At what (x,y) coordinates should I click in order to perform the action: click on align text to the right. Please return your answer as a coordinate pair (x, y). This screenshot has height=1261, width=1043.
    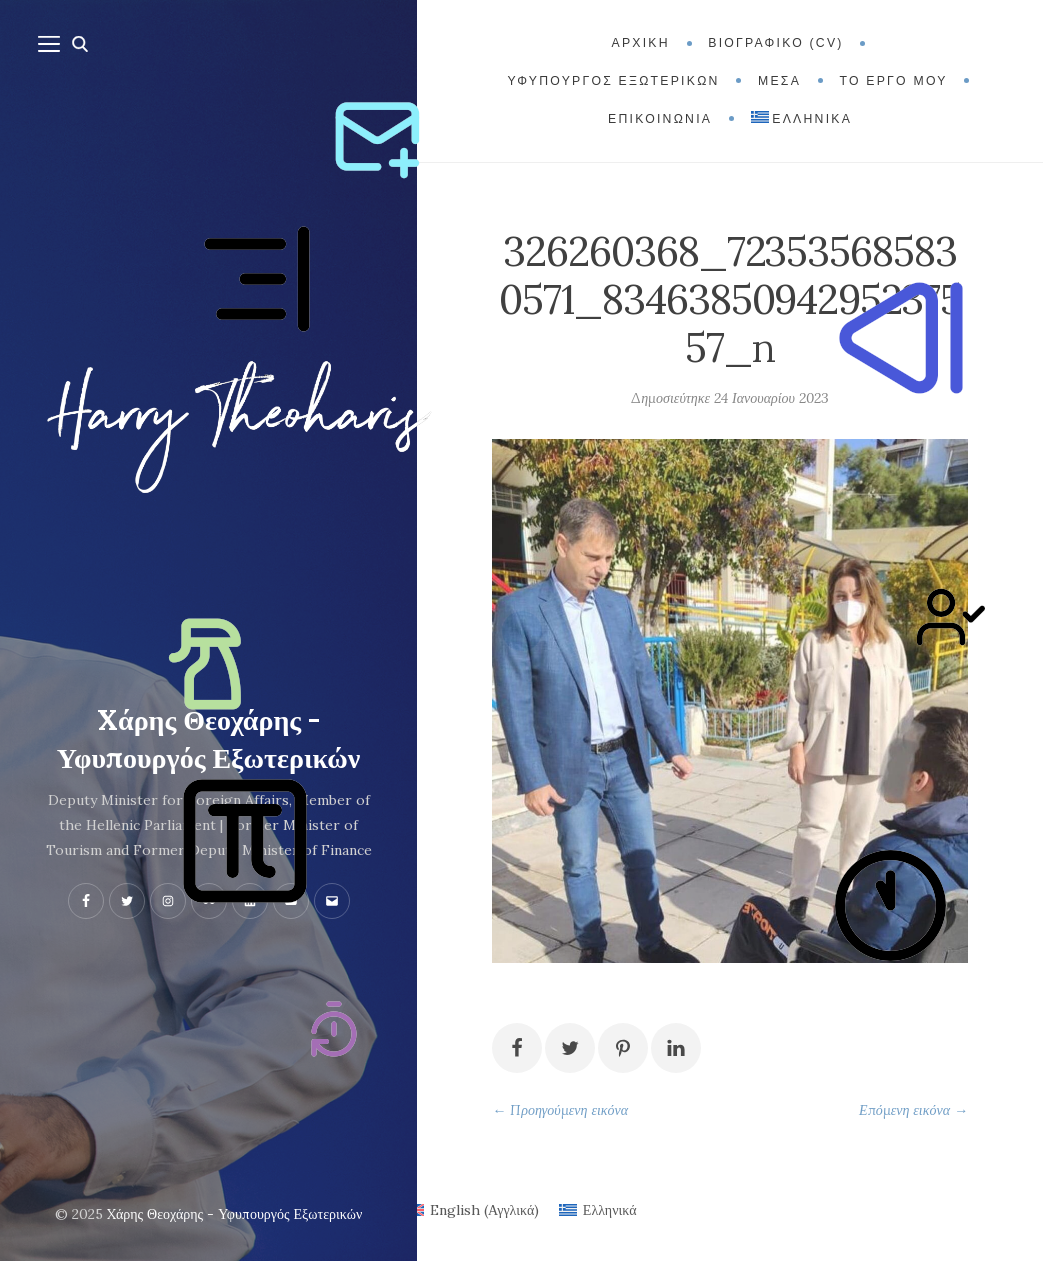
    Looking at the image, I should click on (257, 279).